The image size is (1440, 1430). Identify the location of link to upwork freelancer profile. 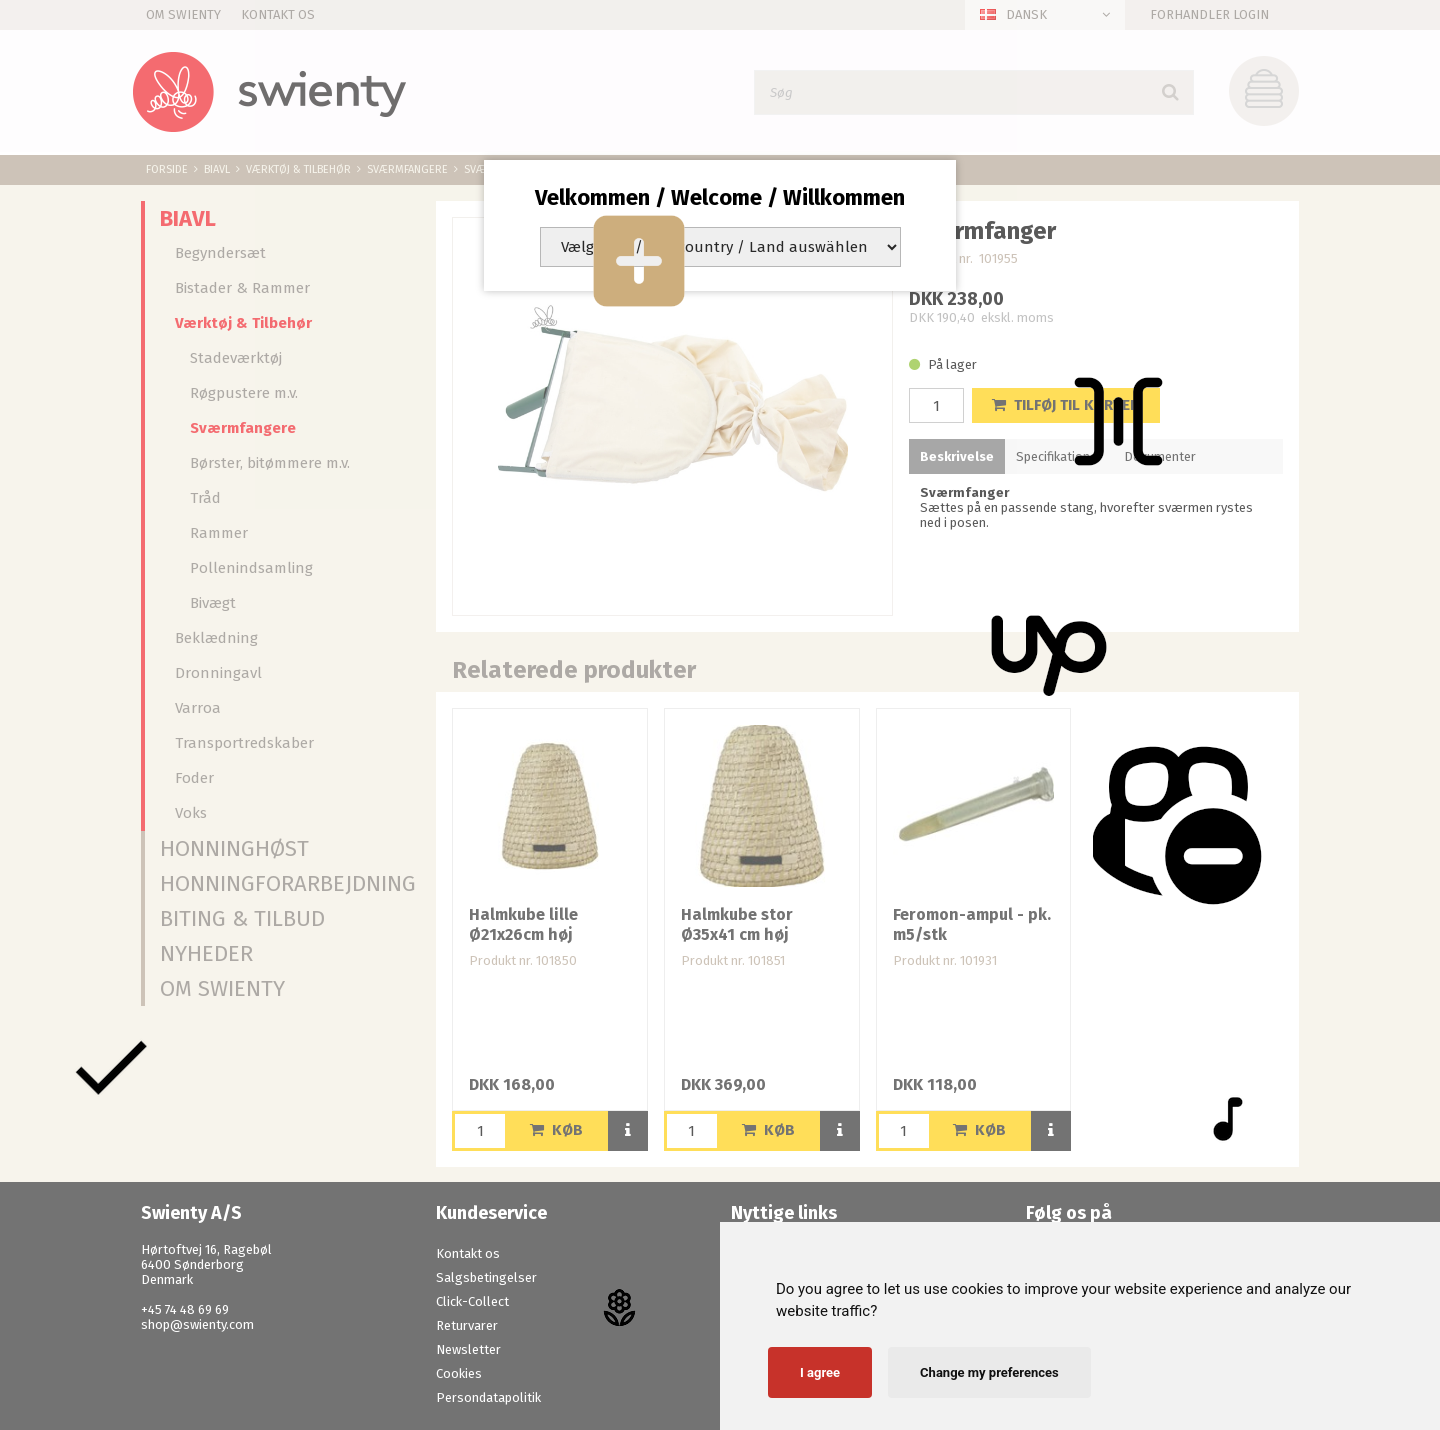
(1049, 650).